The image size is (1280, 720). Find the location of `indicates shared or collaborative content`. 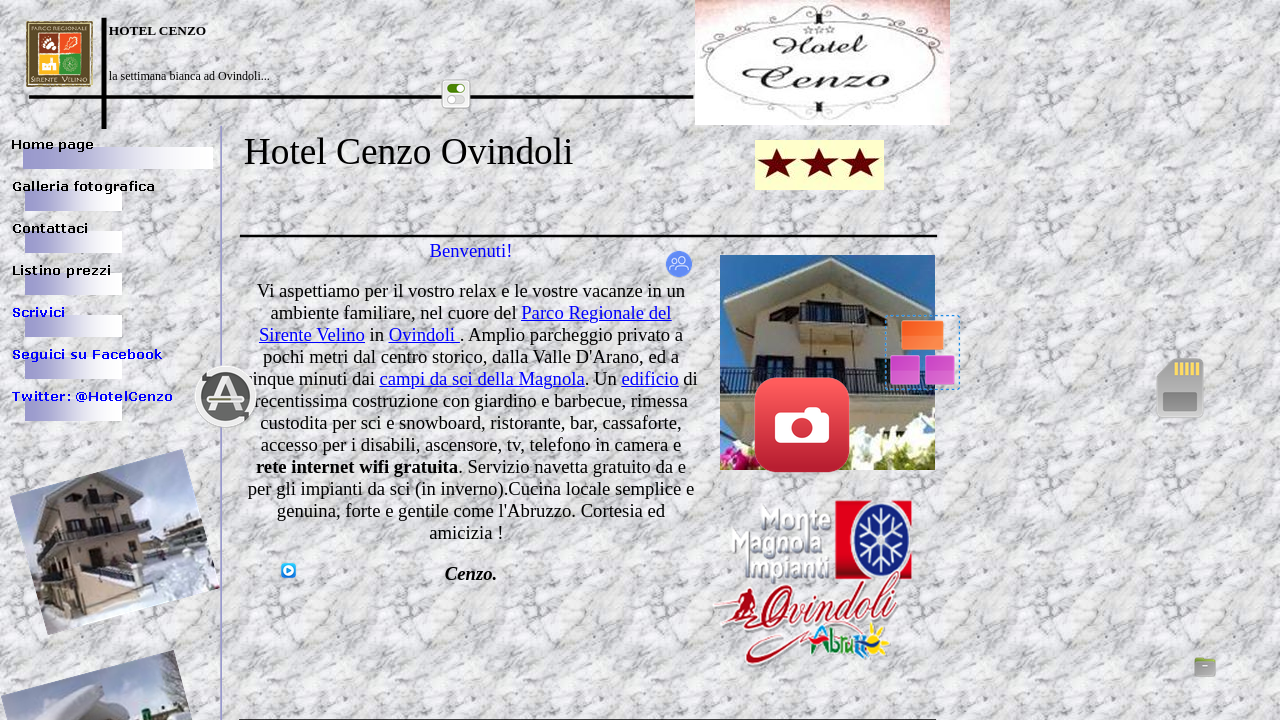

indicates shared or collaborative content is located at coordinates (679, 264).